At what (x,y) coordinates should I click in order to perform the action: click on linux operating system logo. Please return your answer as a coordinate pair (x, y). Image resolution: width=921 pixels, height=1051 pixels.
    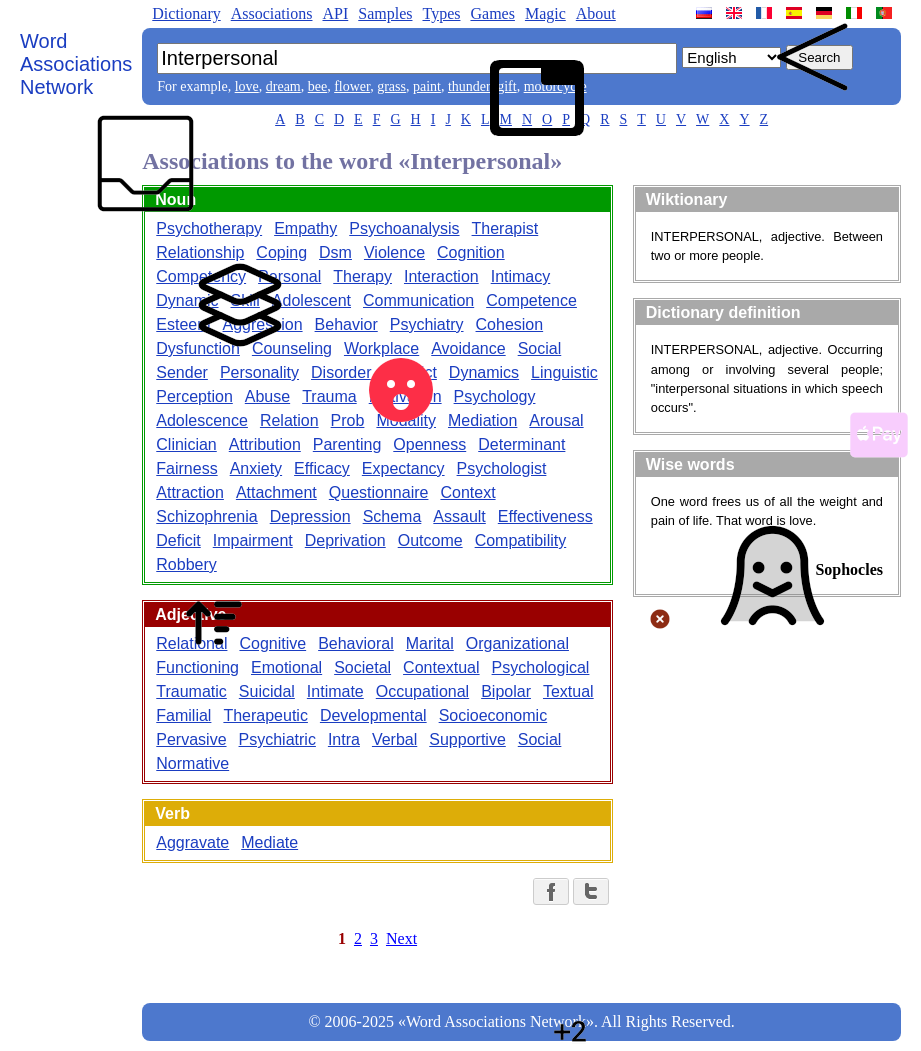
    Looking at the image, I should click on (772, 581).